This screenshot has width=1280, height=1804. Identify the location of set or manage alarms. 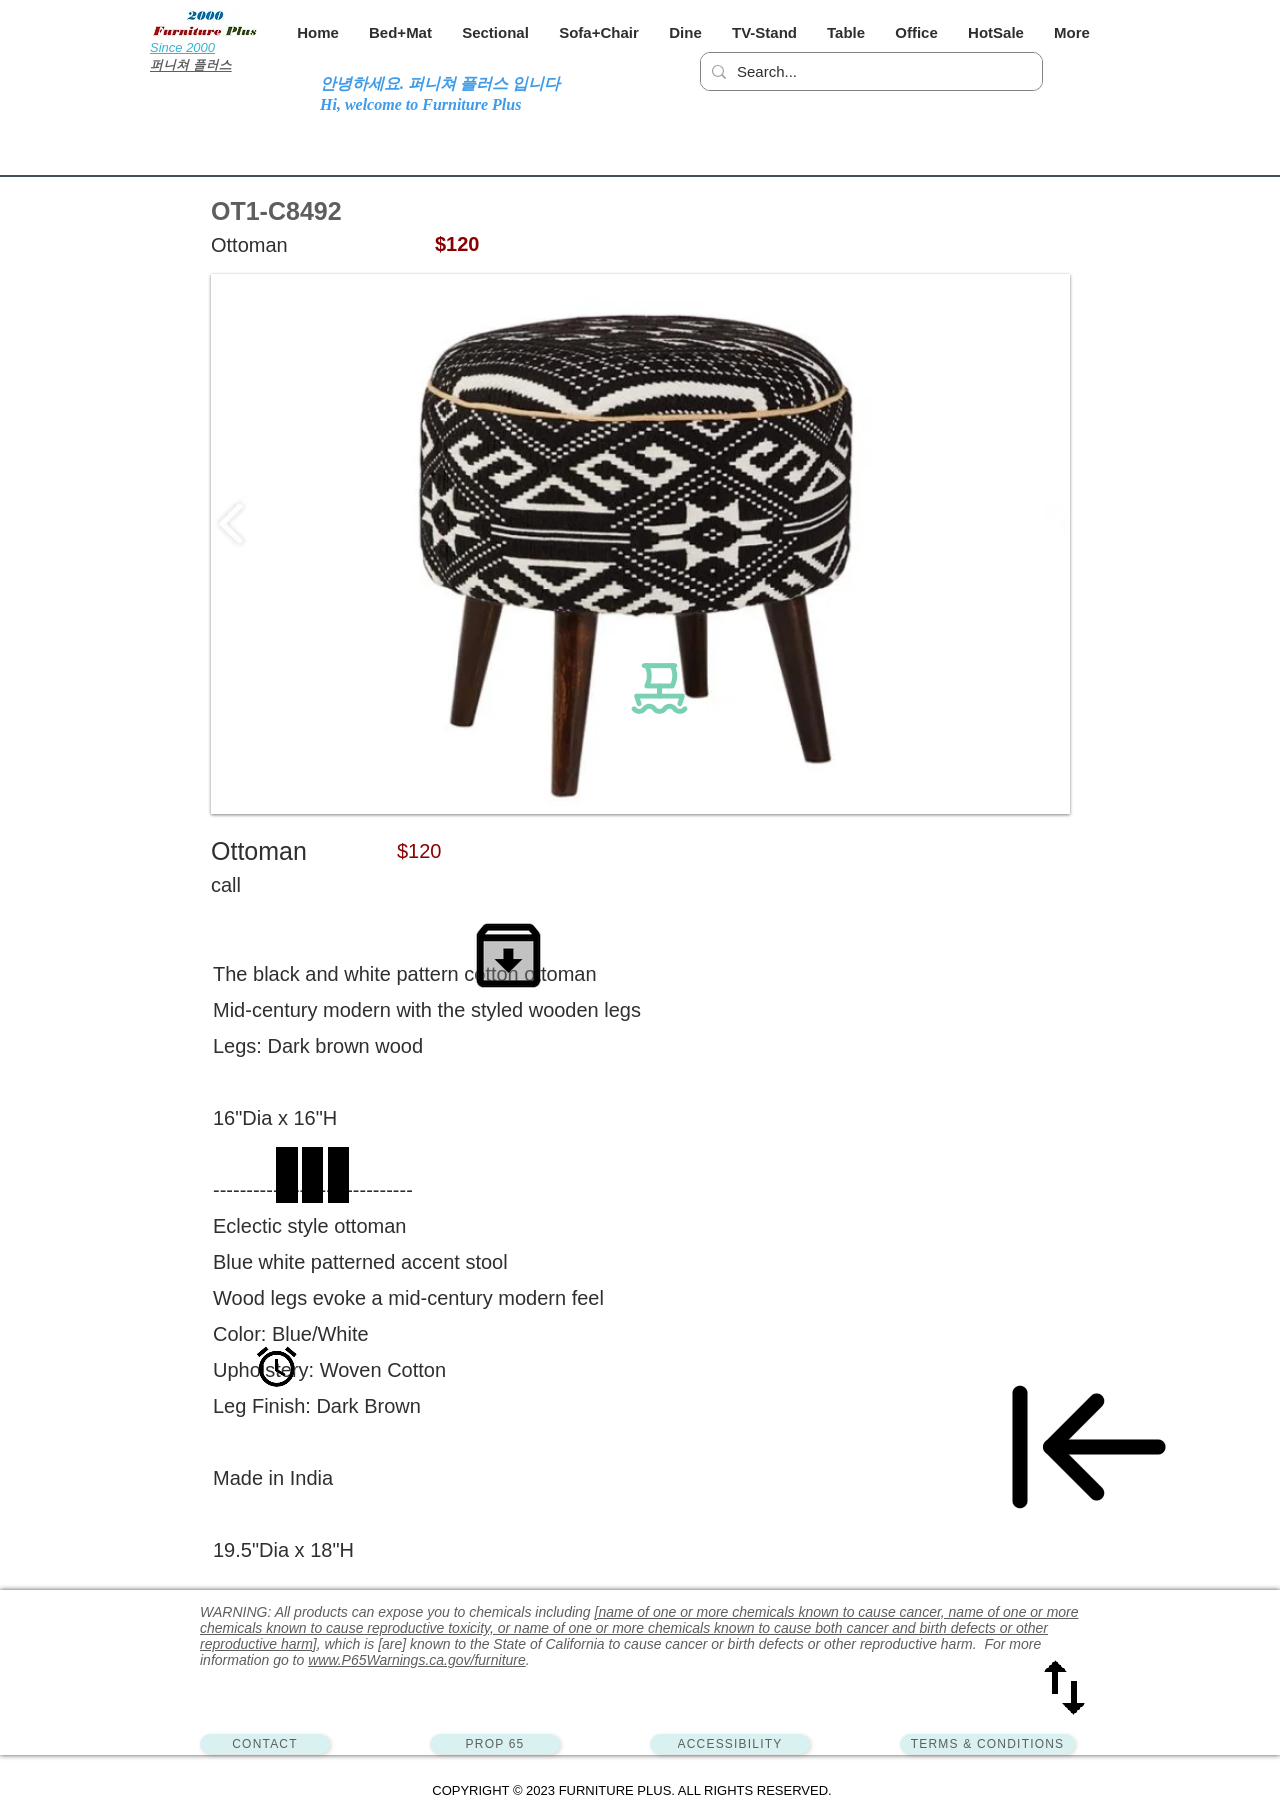
(277, 1367).